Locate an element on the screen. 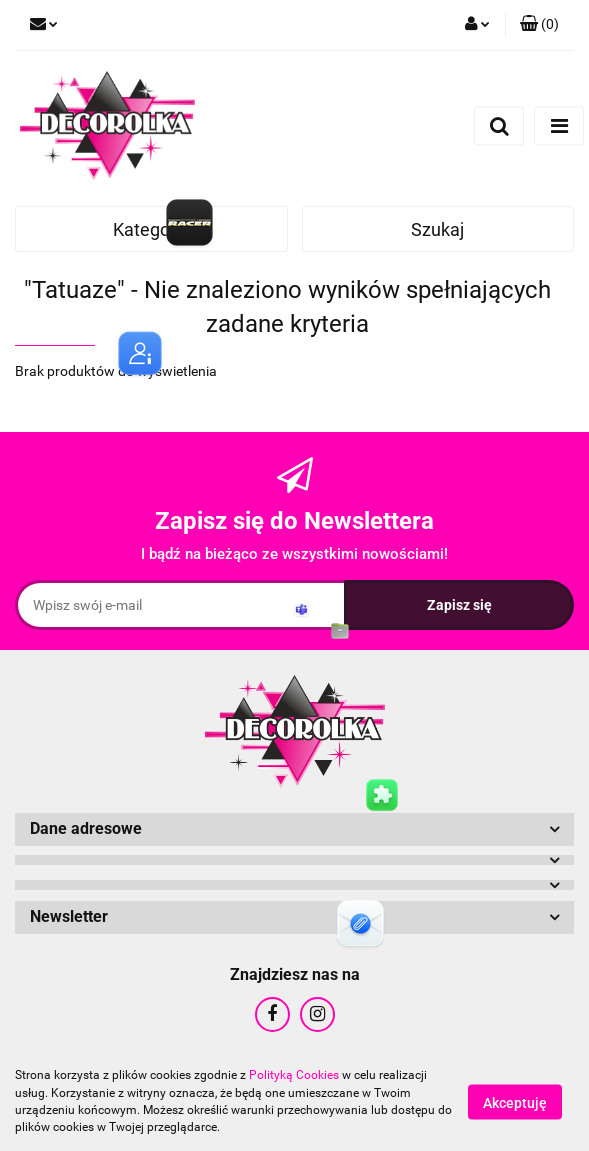  open email attachment viewer is located at coordinates (360, 923).